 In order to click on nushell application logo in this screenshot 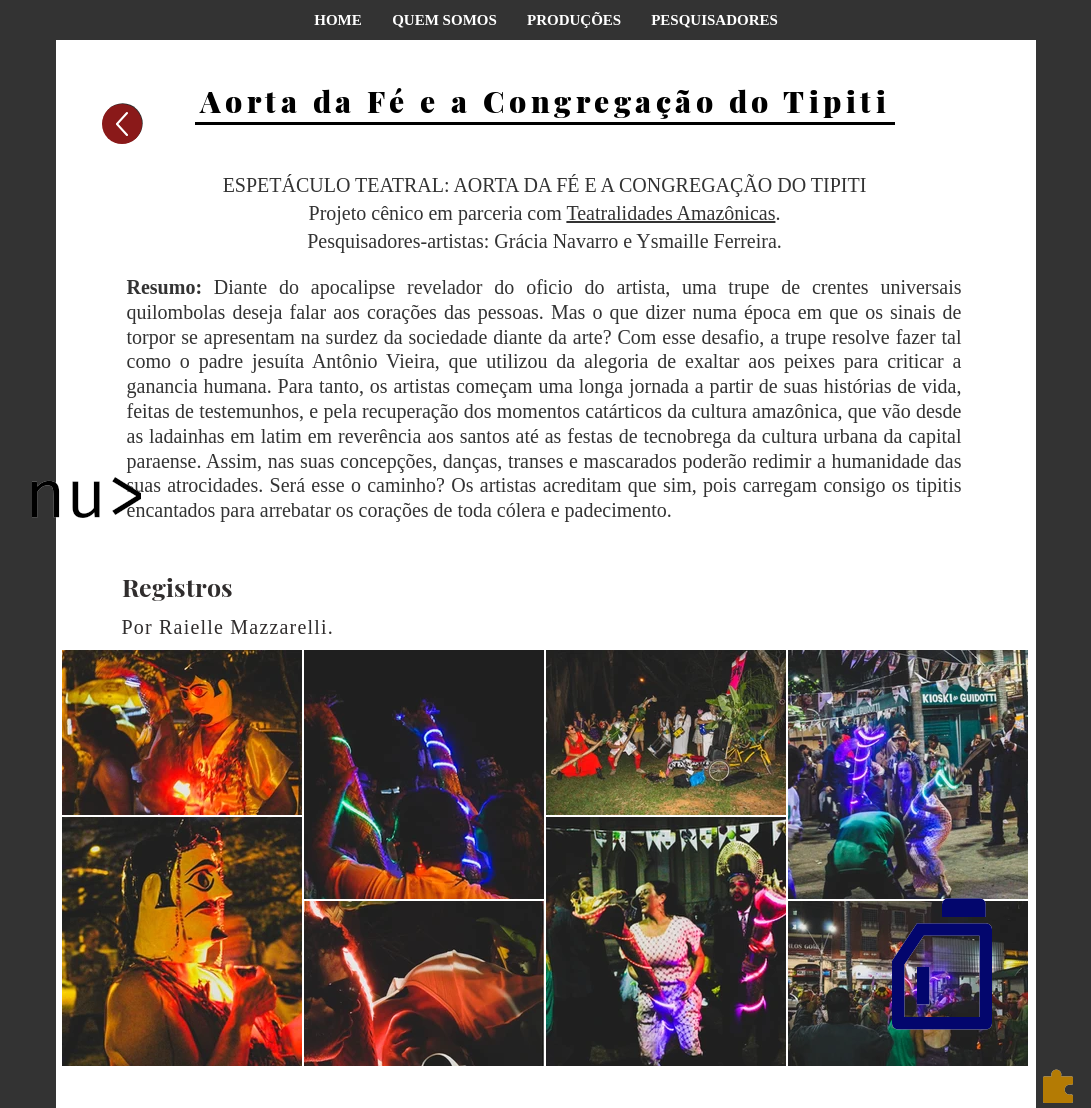, I will do `click(86, 497)`.